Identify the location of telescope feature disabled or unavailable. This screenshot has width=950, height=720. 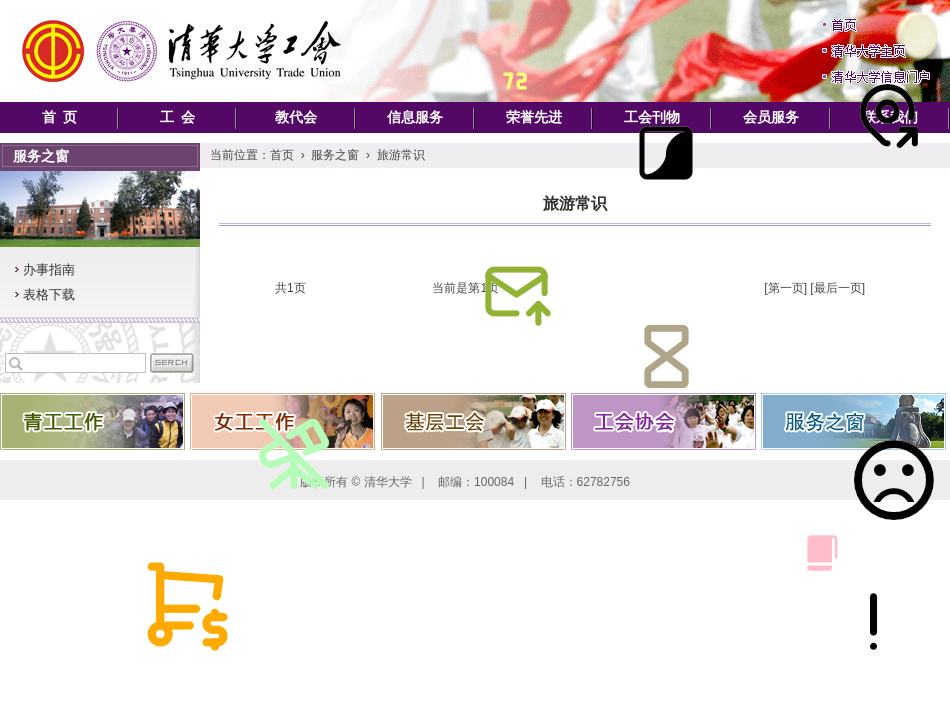
(294, 454).